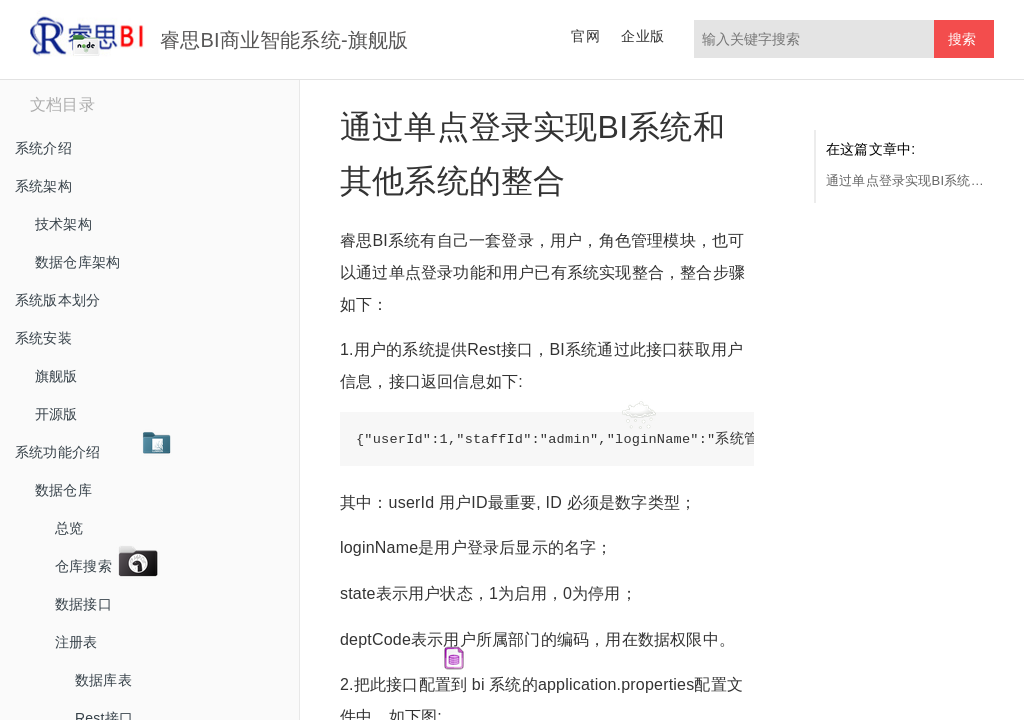 Image resolution: width=1024 pixels, height=720 pixels. What do you see at coordinates (156, 443) in the screenshot?
I see `open lumion project files folder` at bounding box center [156, 443].